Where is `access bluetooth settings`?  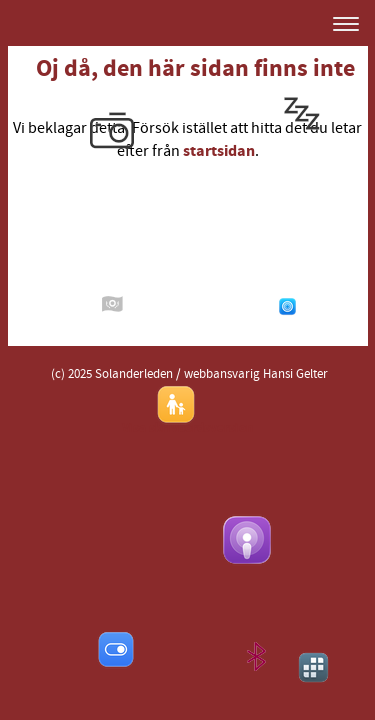
access bluetooth settings is located at coordinates (256, 656).